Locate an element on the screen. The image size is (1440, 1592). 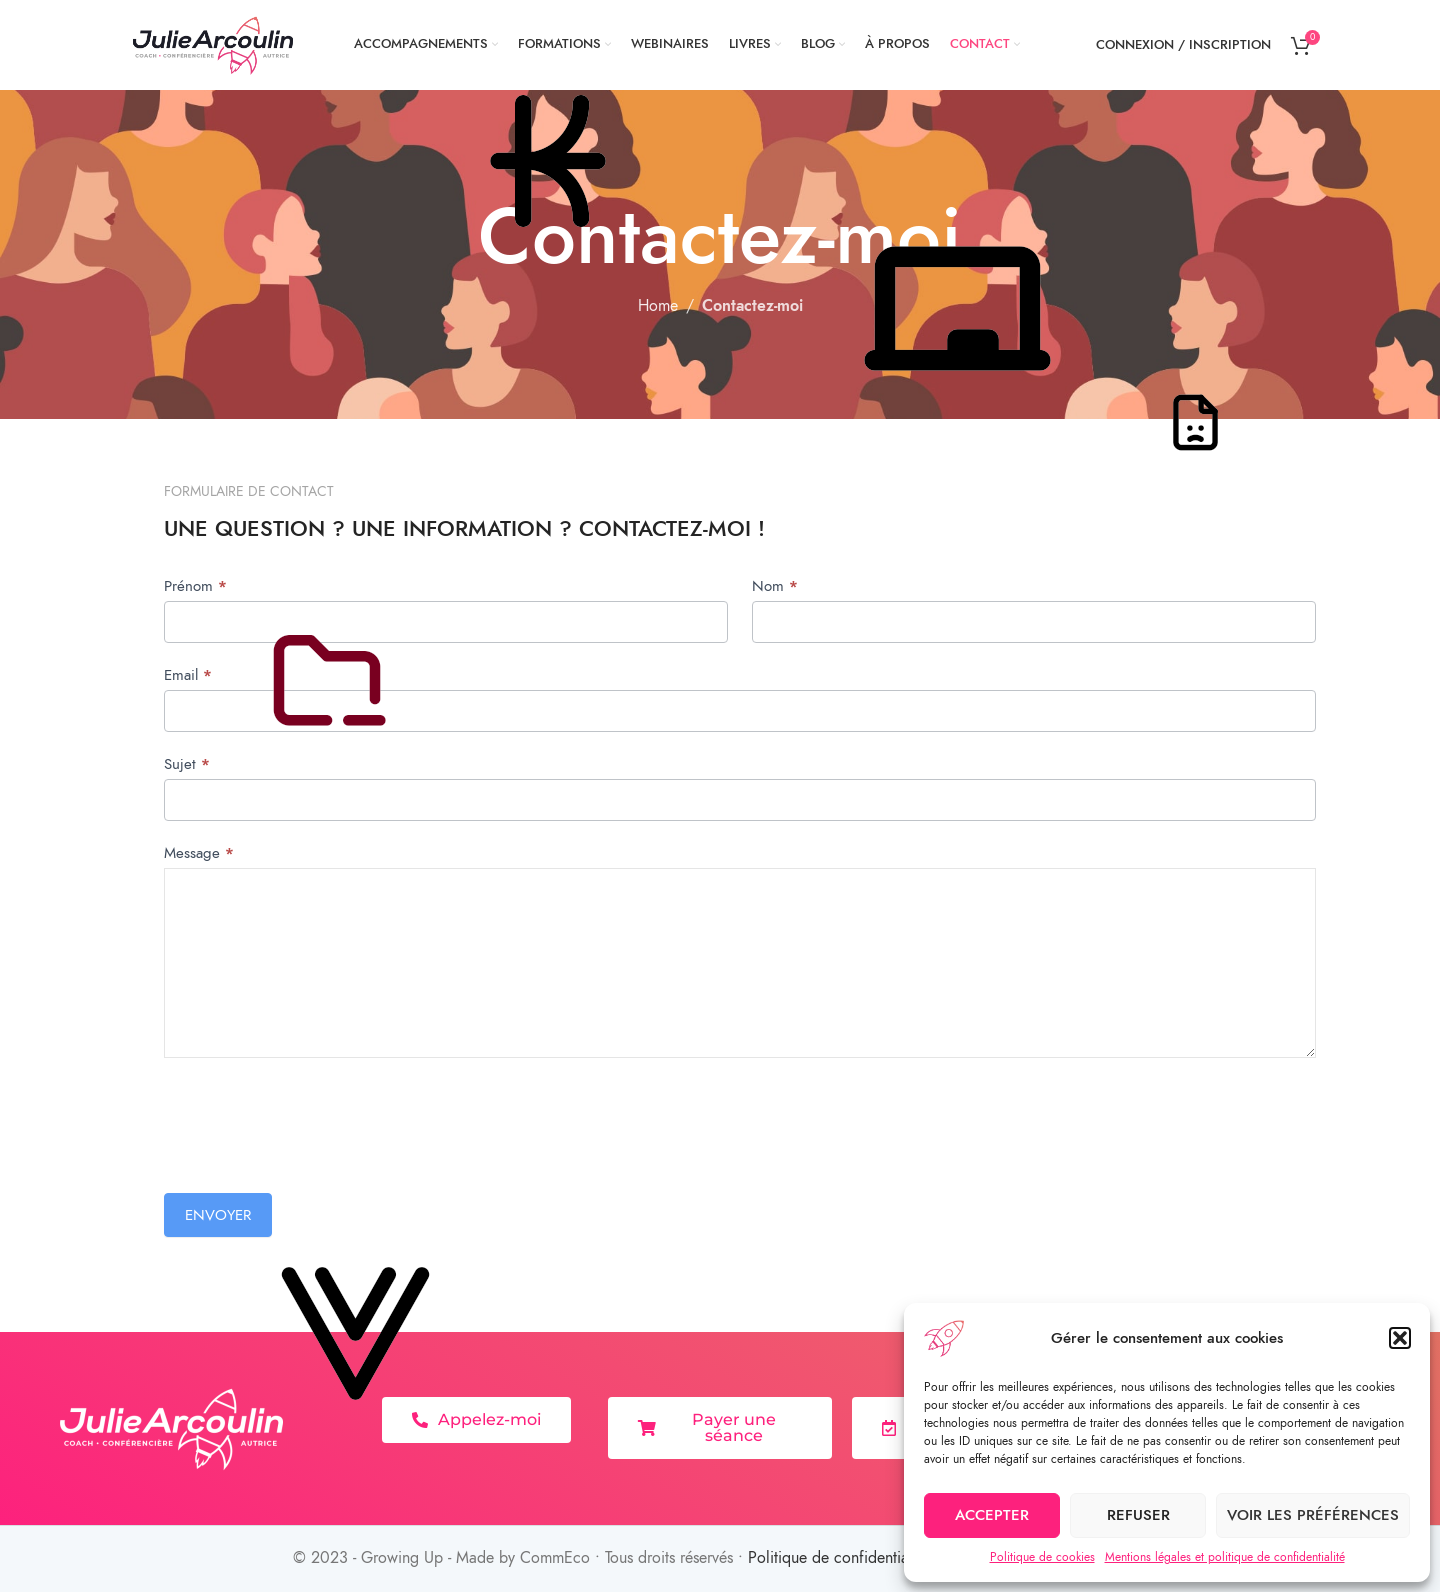
file not found or missing document is located at coordinates (1195, 422).